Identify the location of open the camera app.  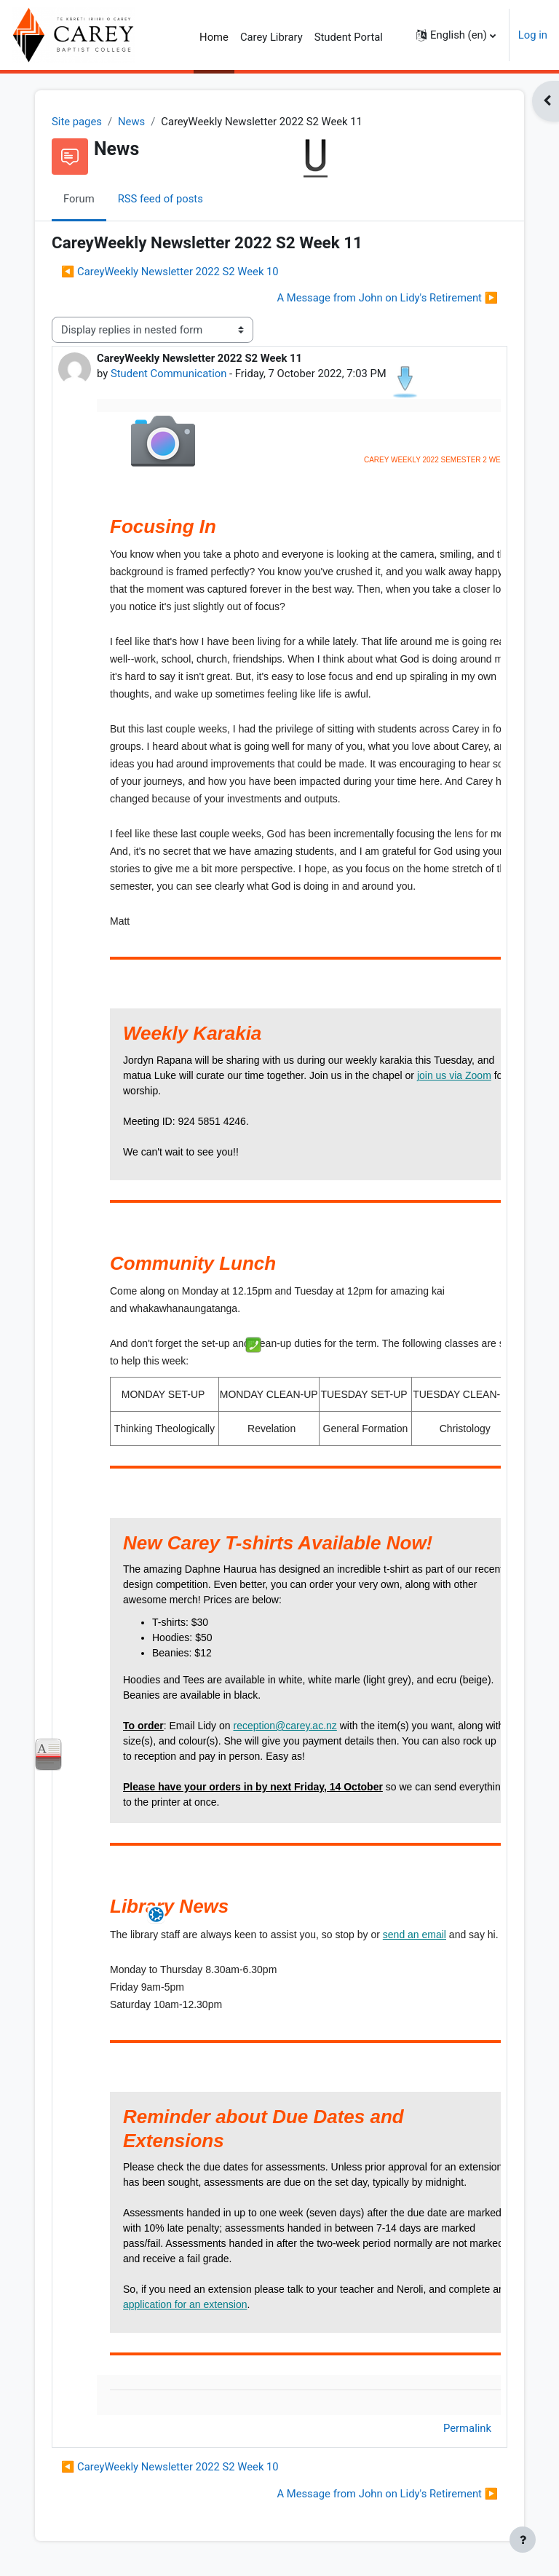
(163, 441).